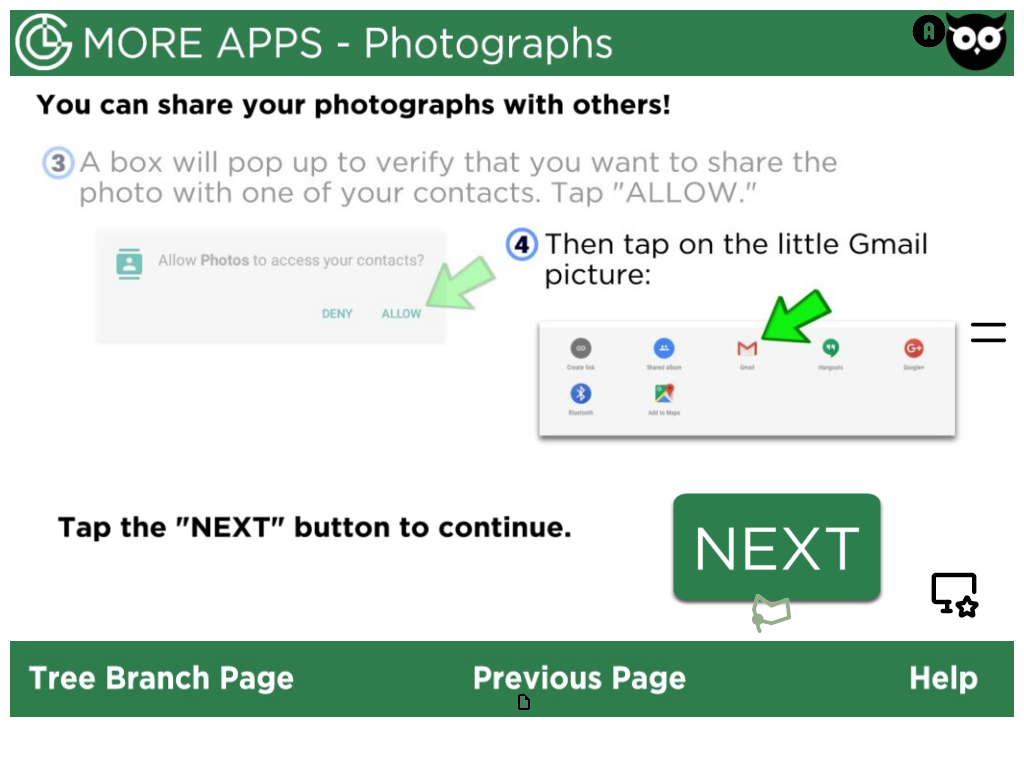 The image size is (1024, 759). Describe the element at coordinates (771, 613) in the screenshot. I see `make a freehand polygon selection` at that location.